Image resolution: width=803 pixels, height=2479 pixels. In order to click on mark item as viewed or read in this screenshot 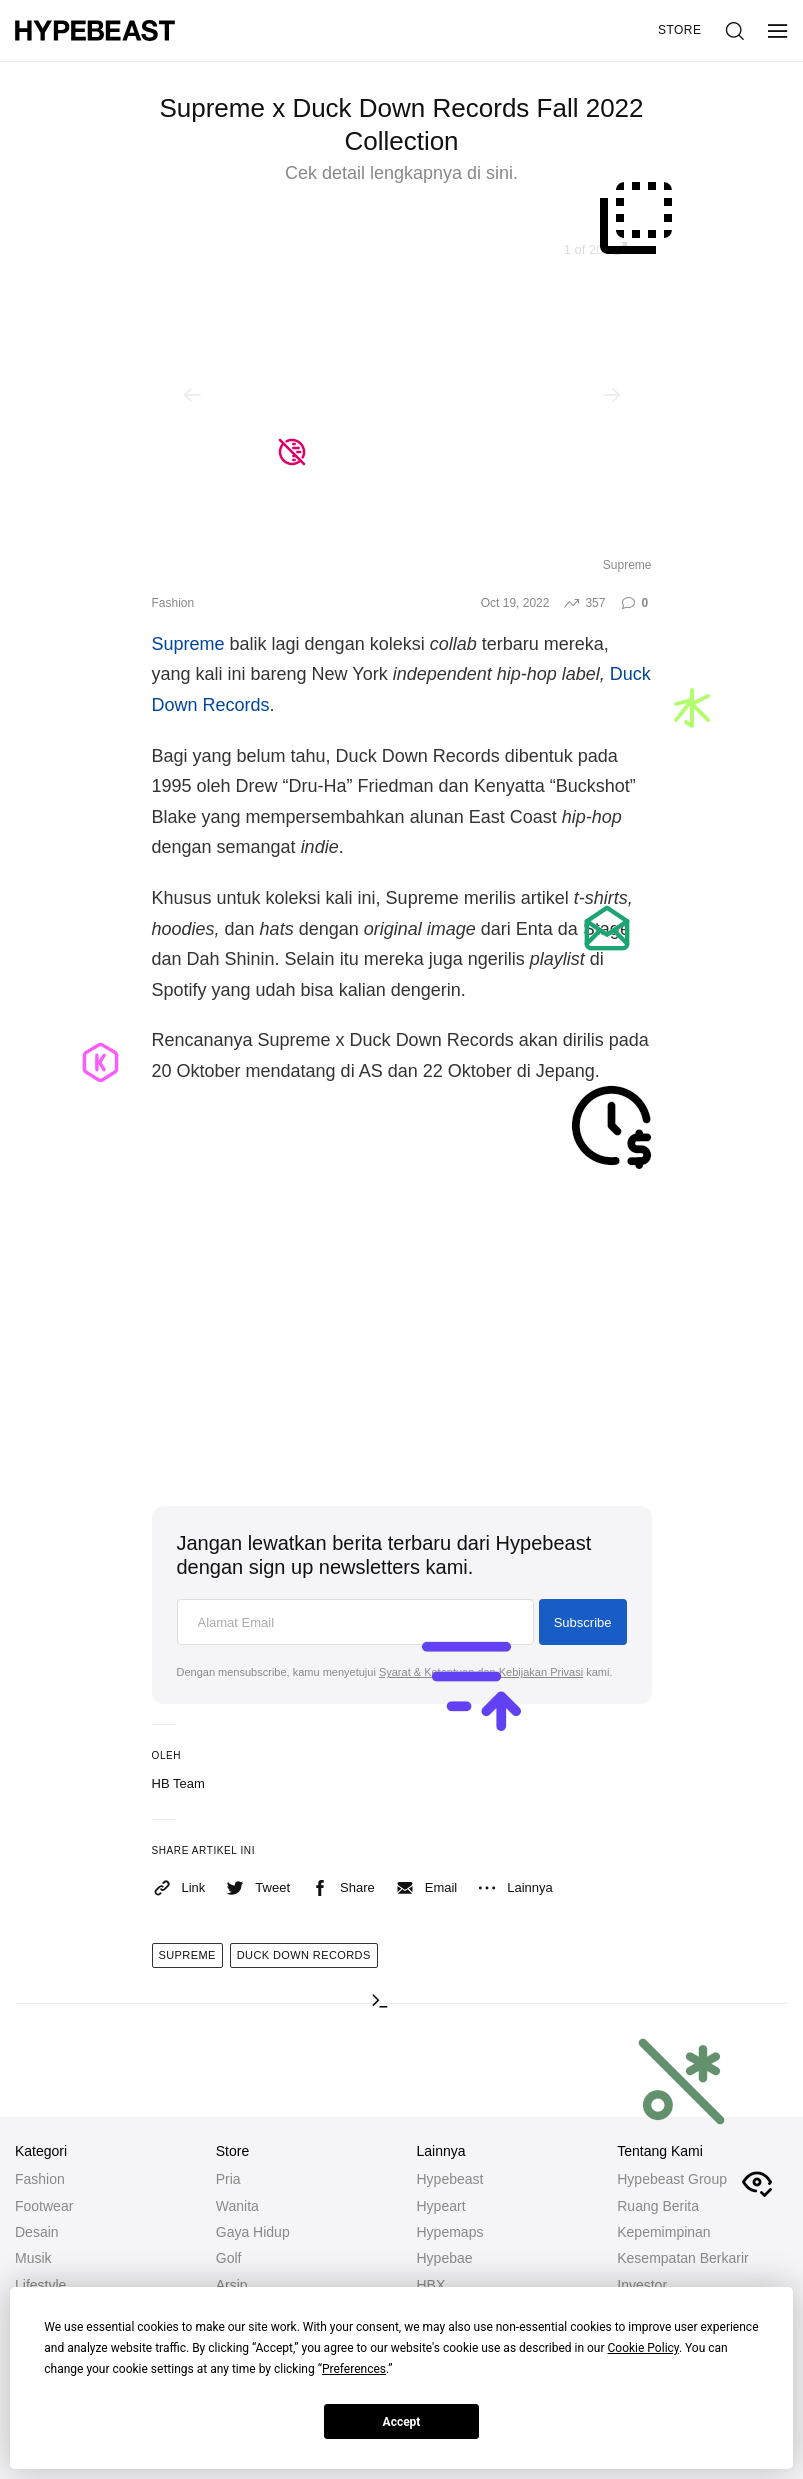, I will do `click(757, 2182)`.